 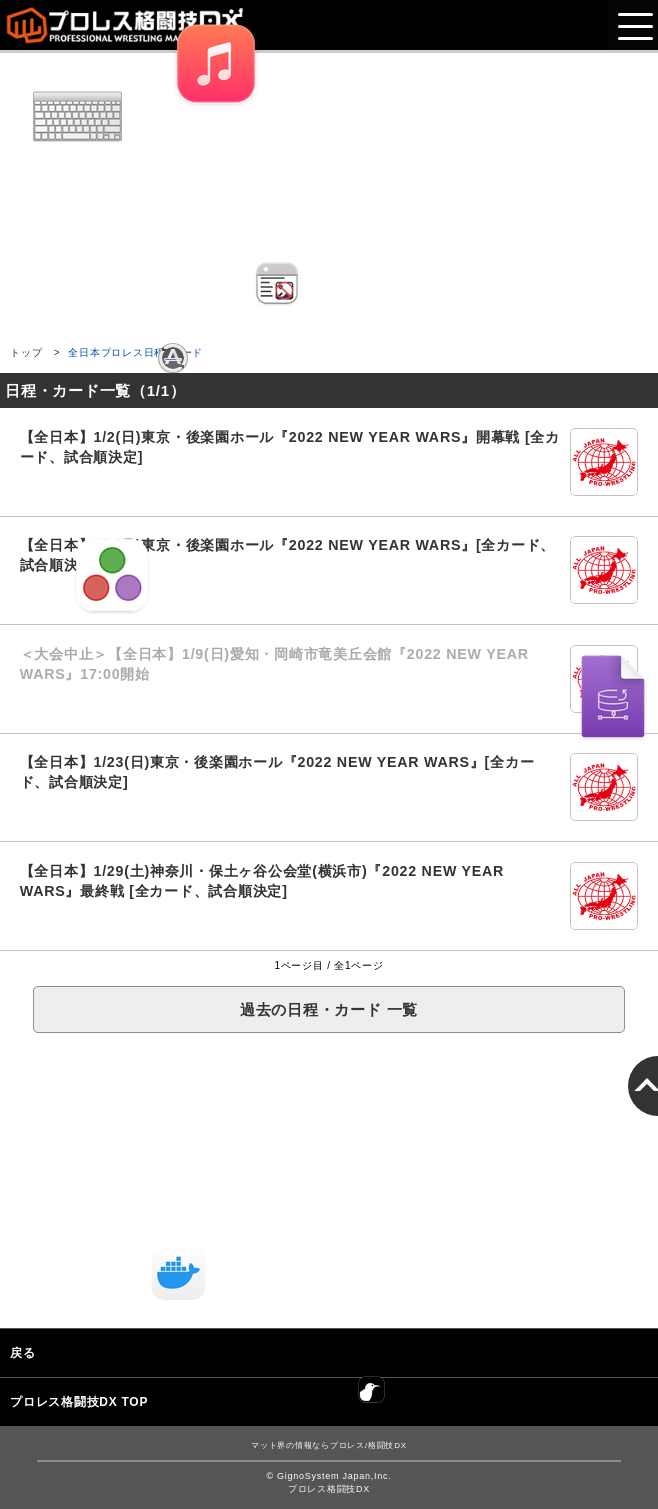 What do you see at coordinates (178, 1271) in the screenshot?
I see `open whaler docker container management app` at bounding box center [178, 1271].